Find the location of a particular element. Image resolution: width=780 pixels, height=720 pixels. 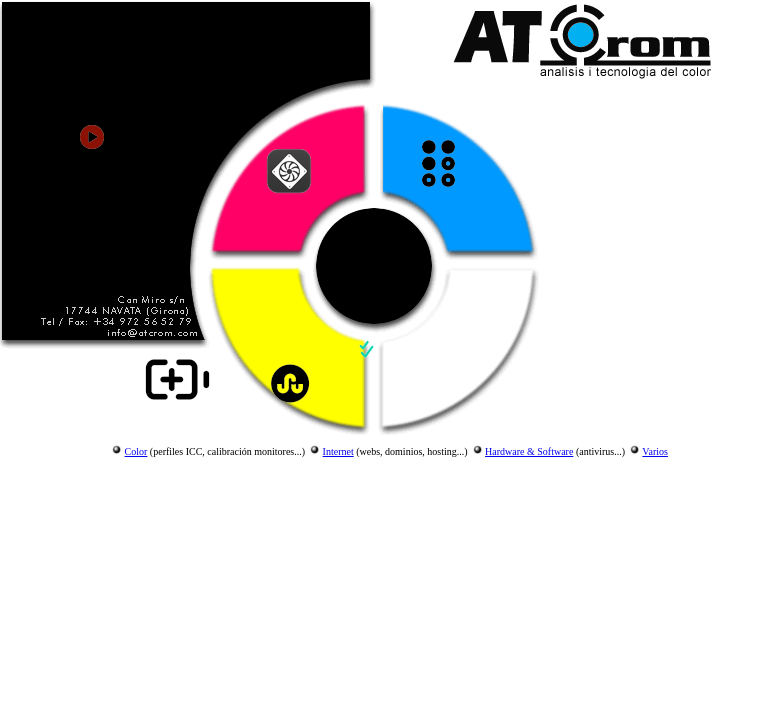

play media or video content is located at coordinates (92, 137).